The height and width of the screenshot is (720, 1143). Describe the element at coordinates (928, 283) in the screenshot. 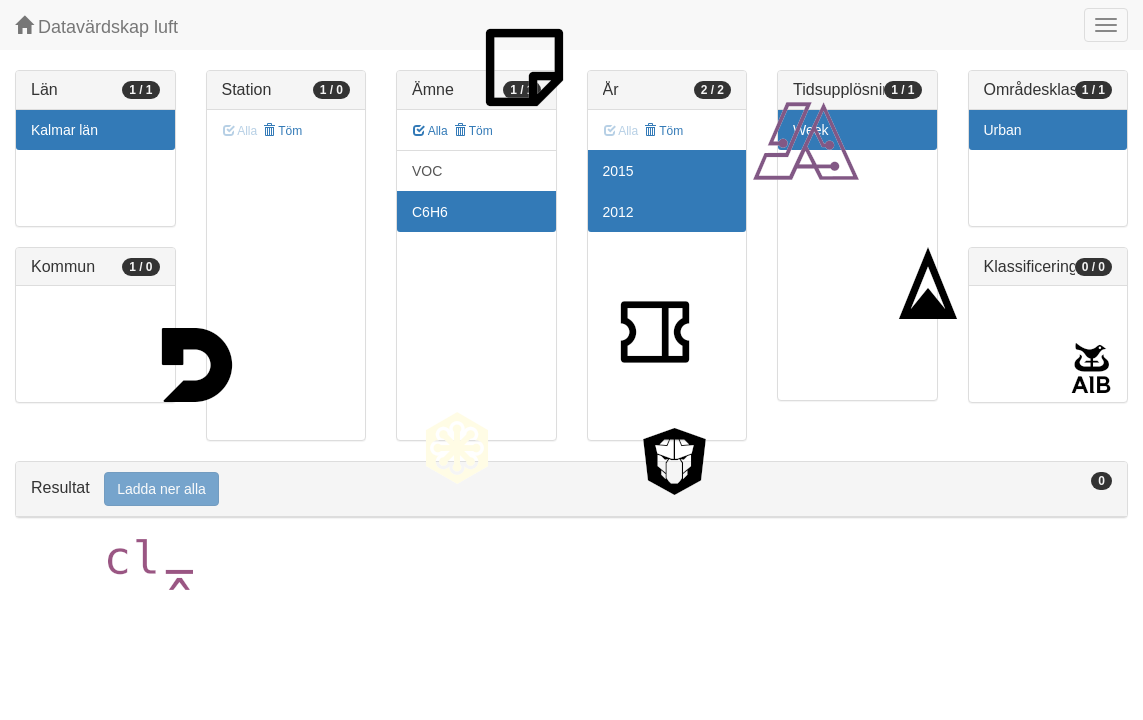

I see `lucia authentication service logo` at that location.